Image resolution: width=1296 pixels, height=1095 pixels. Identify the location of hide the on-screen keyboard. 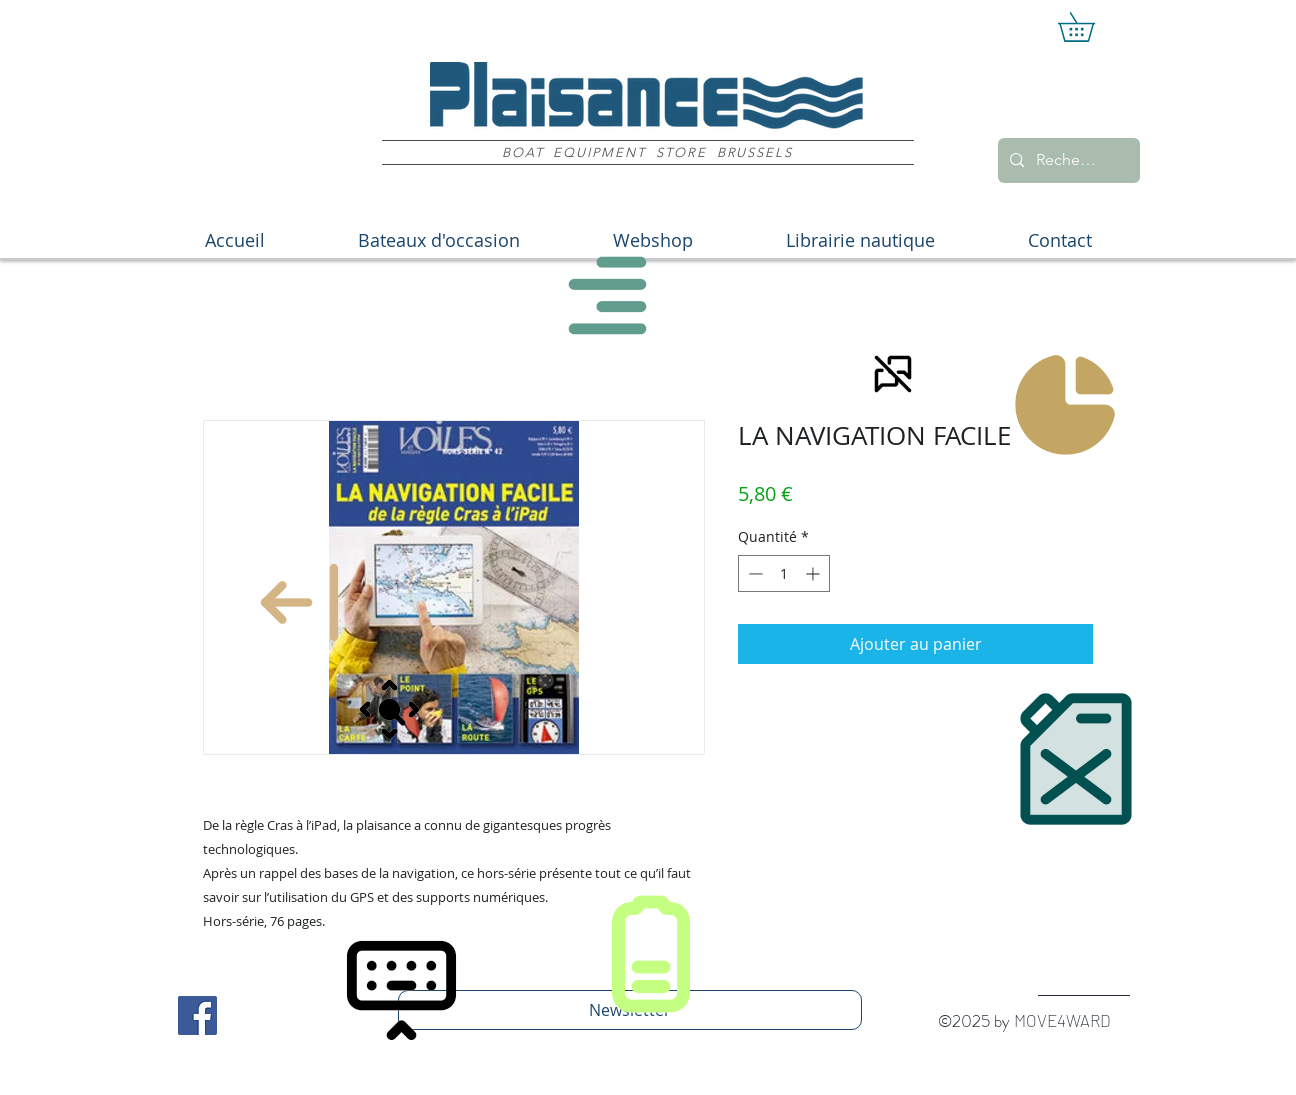
(401, 990).